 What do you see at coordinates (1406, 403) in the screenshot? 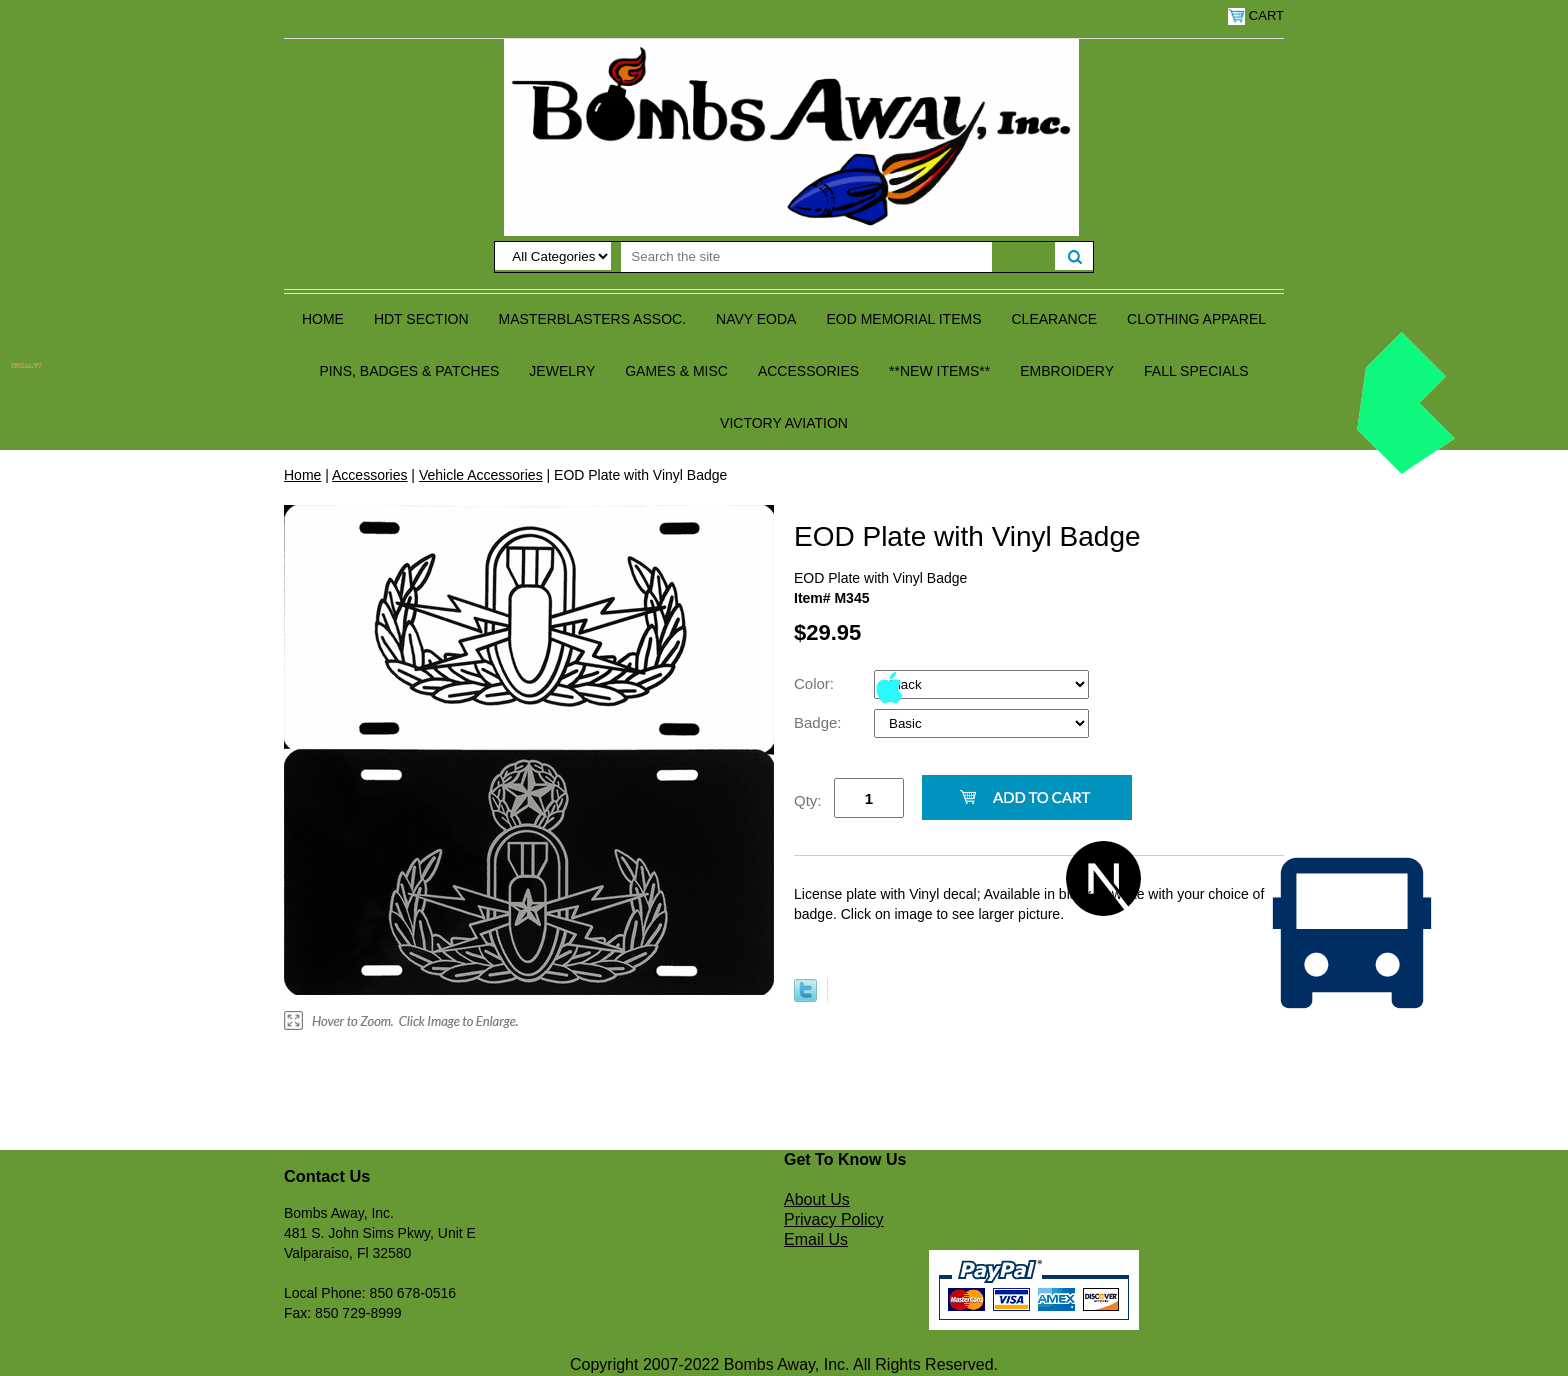
I see `bulma CSS framework logo` at bounding box center [1406, 403].